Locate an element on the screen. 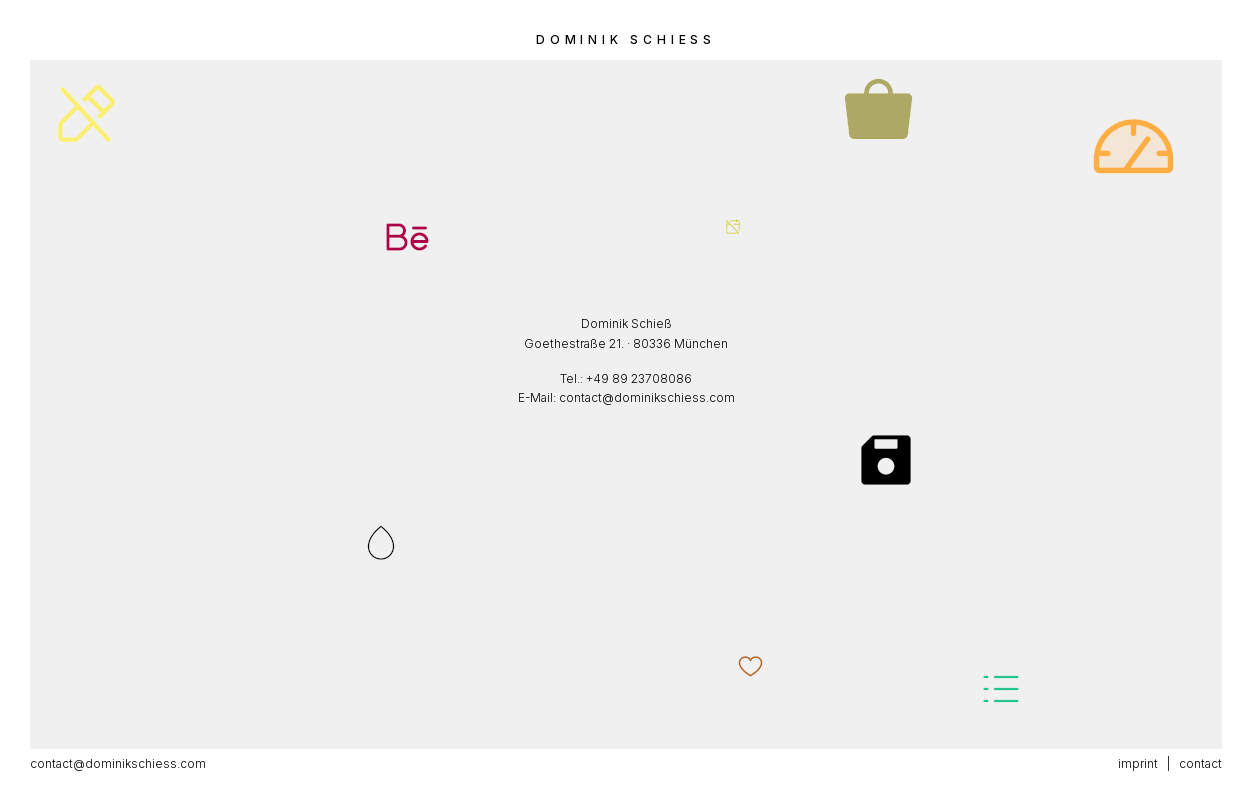  disable calendar or scheduling features is located at coordinates (733, 227).